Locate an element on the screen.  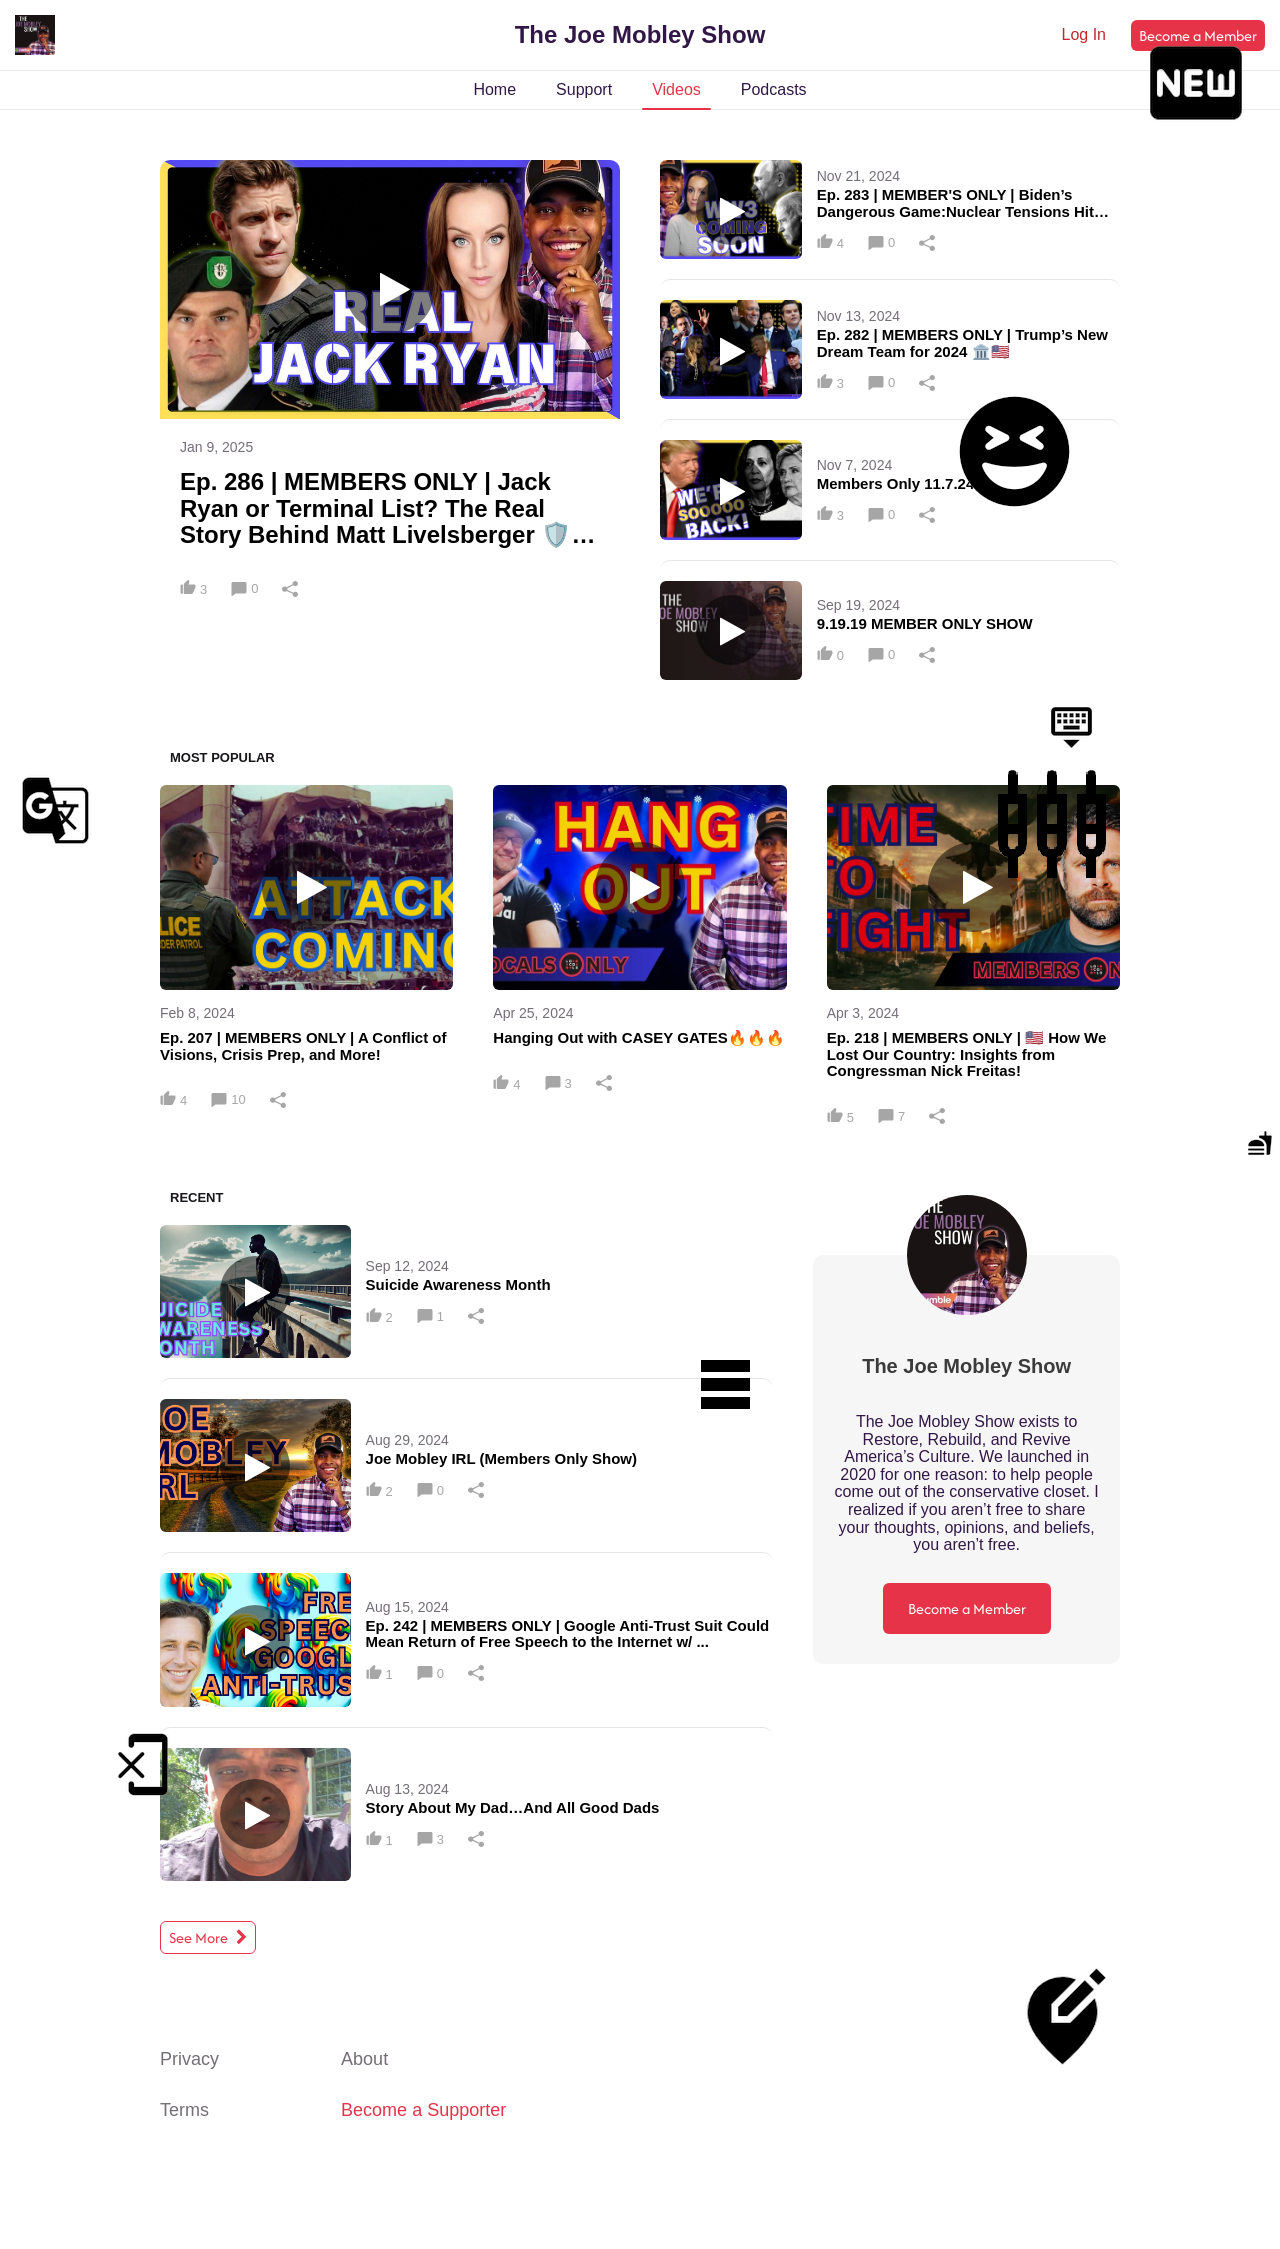
view data in row format is located at coordinates (725, 1384).